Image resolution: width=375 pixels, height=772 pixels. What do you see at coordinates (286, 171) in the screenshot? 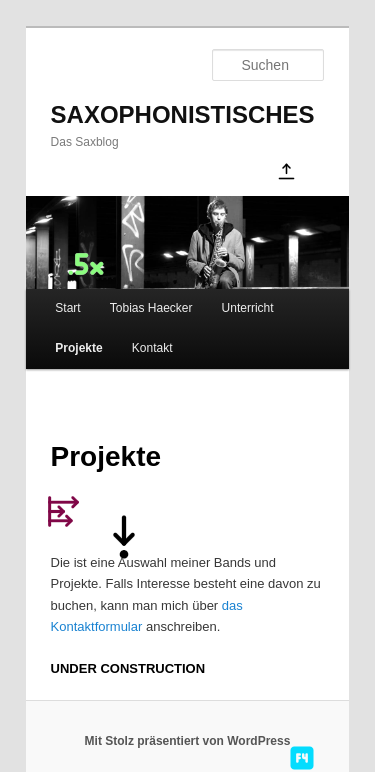
I see `upload a file or document` at bounding box center [286, 171].